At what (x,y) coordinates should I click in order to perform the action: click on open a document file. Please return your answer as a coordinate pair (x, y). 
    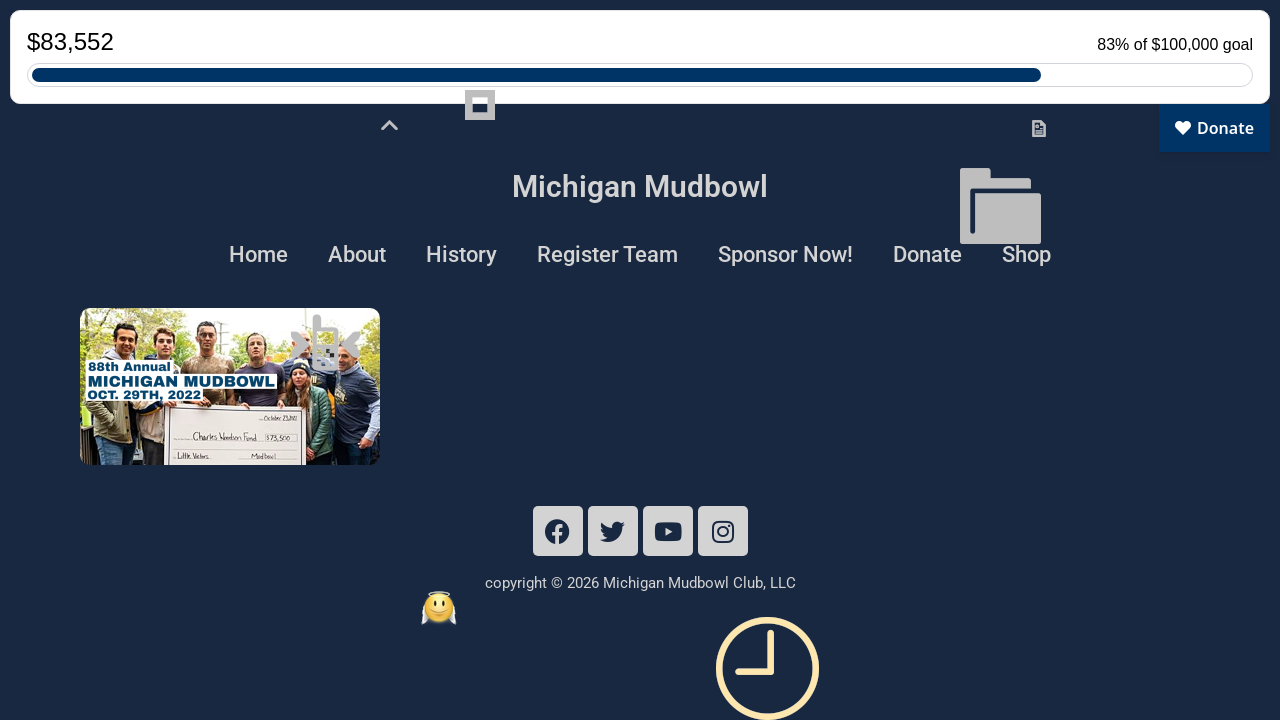
    Looking at the image, I should click on (1039, 128).